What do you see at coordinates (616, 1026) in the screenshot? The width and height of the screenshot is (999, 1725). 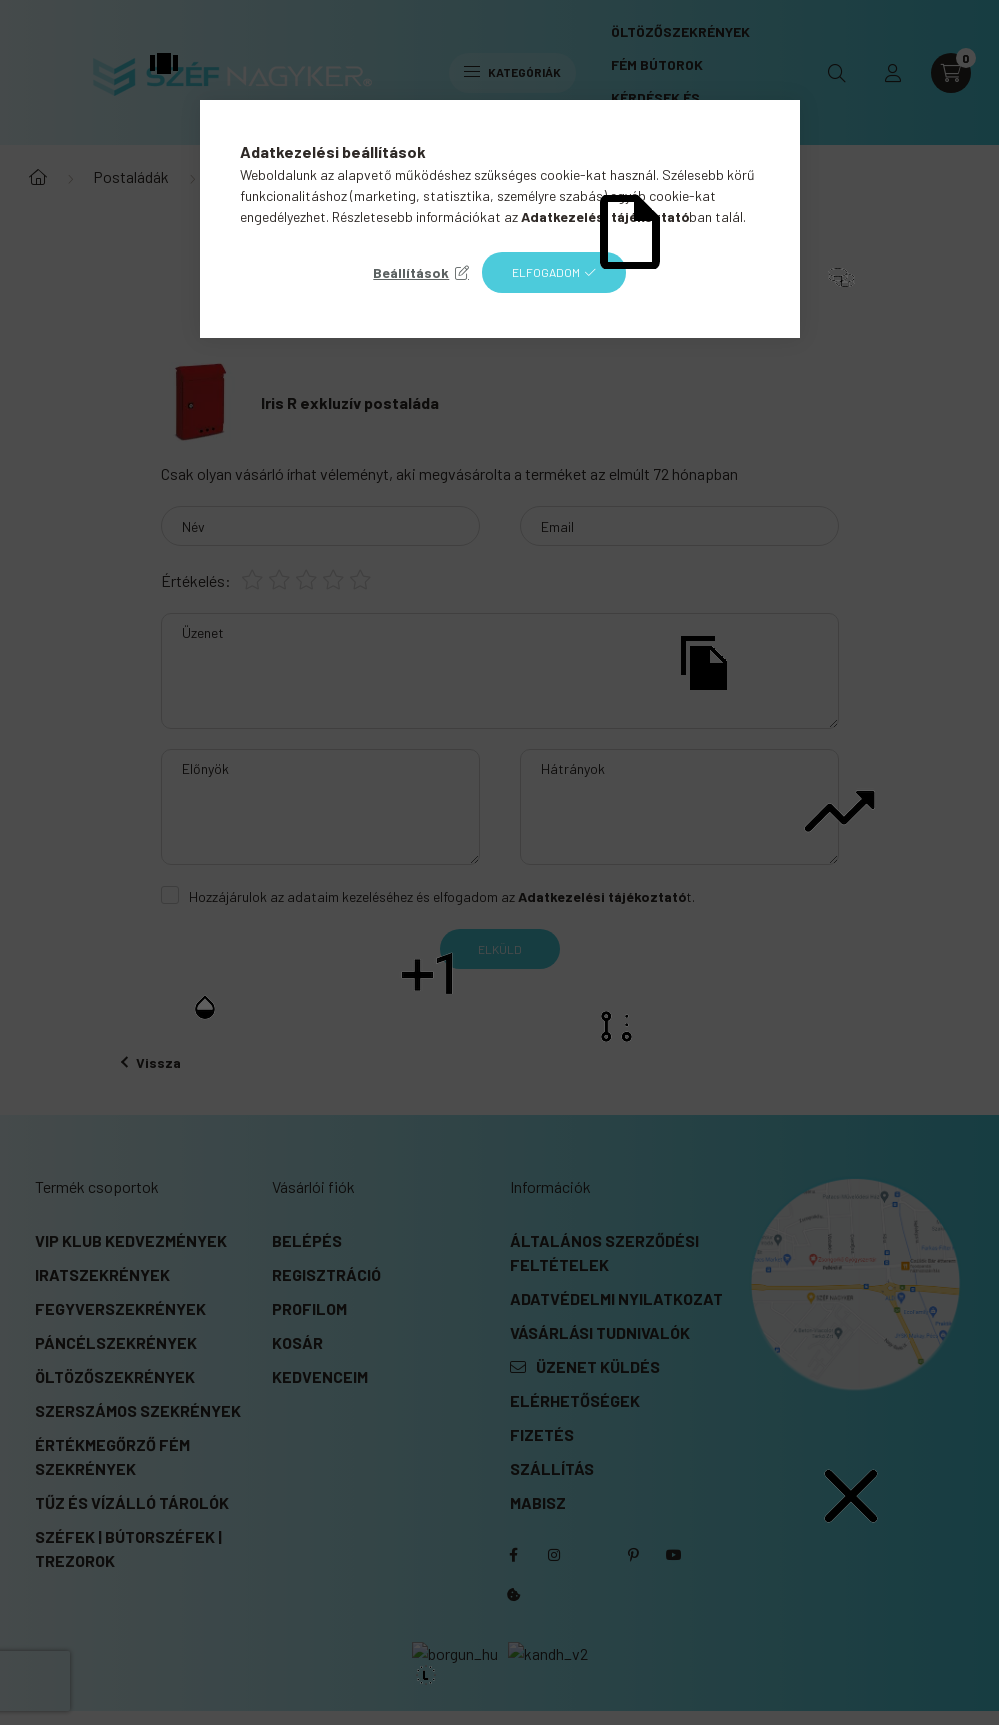 I see `indicates a draft pull request awaiting completion` at bounding box center [616, 1026].